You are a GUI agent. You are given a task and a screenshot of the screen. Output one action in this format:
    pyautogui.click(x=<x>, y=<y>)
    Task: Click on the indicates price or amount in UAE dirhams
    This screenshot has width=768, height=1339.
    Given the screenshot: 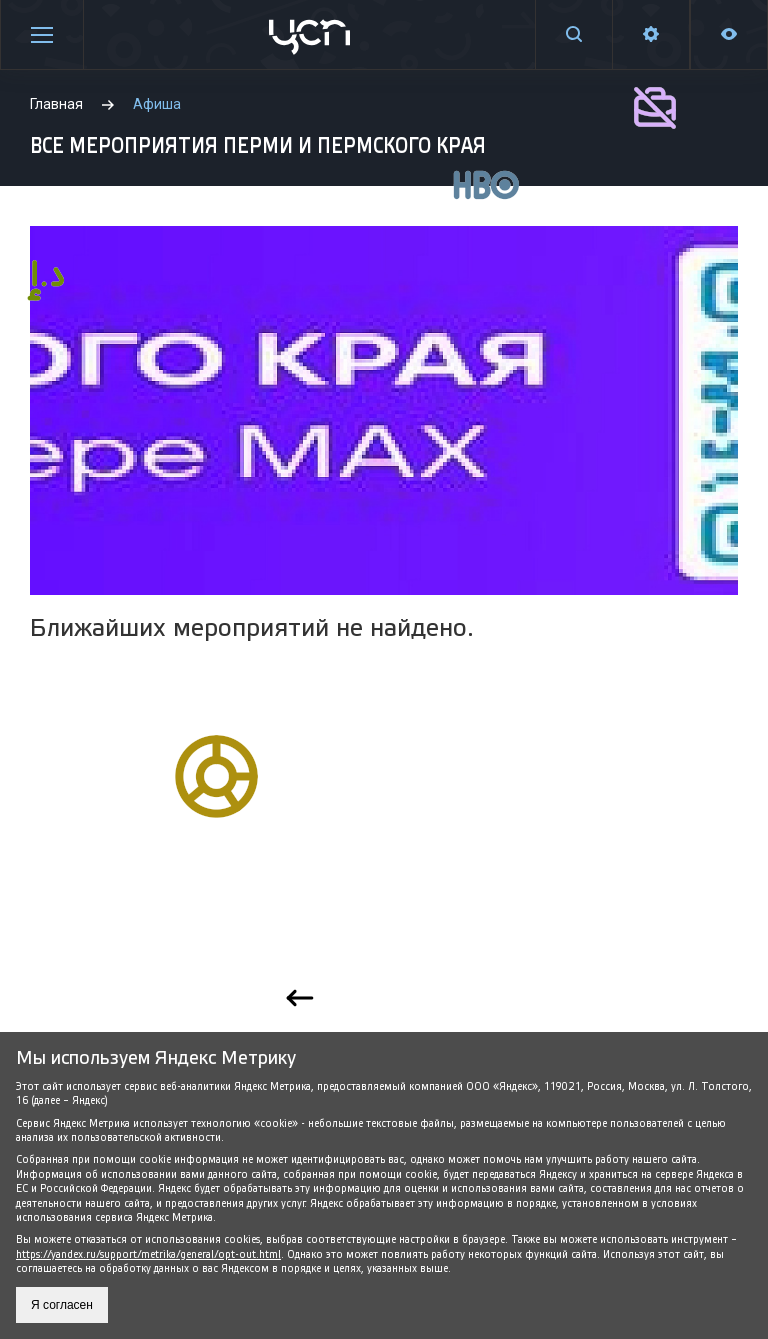 What is the action you would take?
    pyautogui.click(x=46, y=281)
    